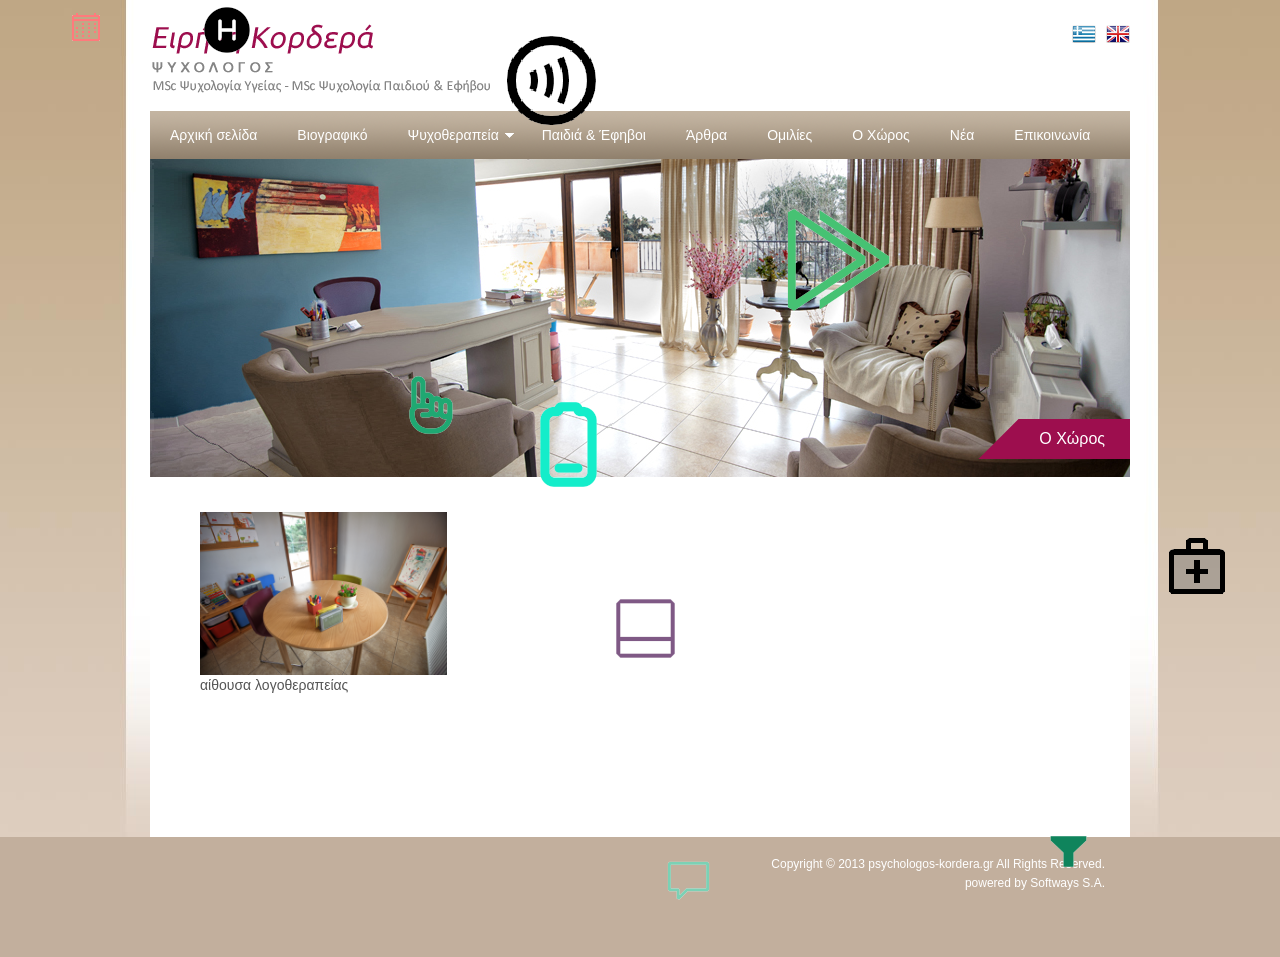 The width and height of the screenshot is (1280, 957). I want to click on tap to select or indicate something, so click(431, 405).